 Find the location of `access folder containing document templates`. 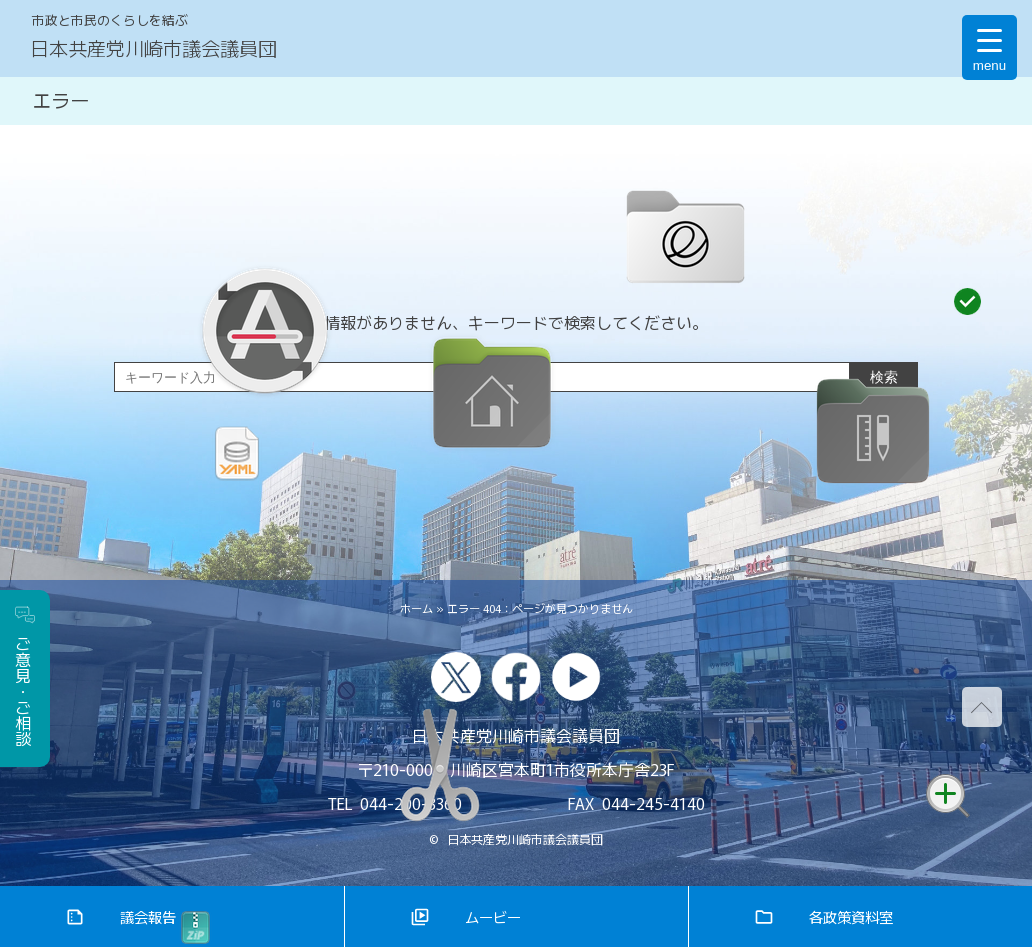

access folder containing document templates is located at coordinates (873, 431).